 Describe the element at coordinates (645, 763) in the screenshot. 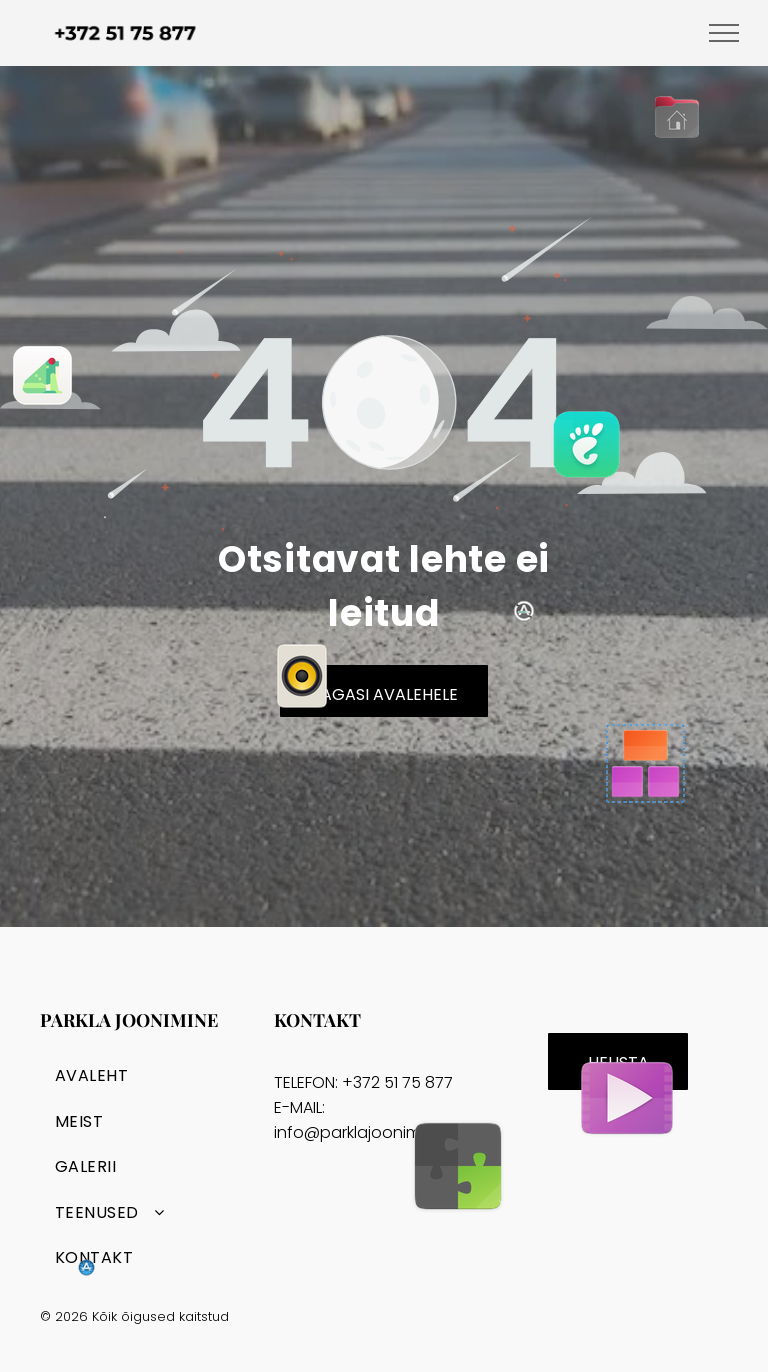

I see `select all items in the current view` at that location.